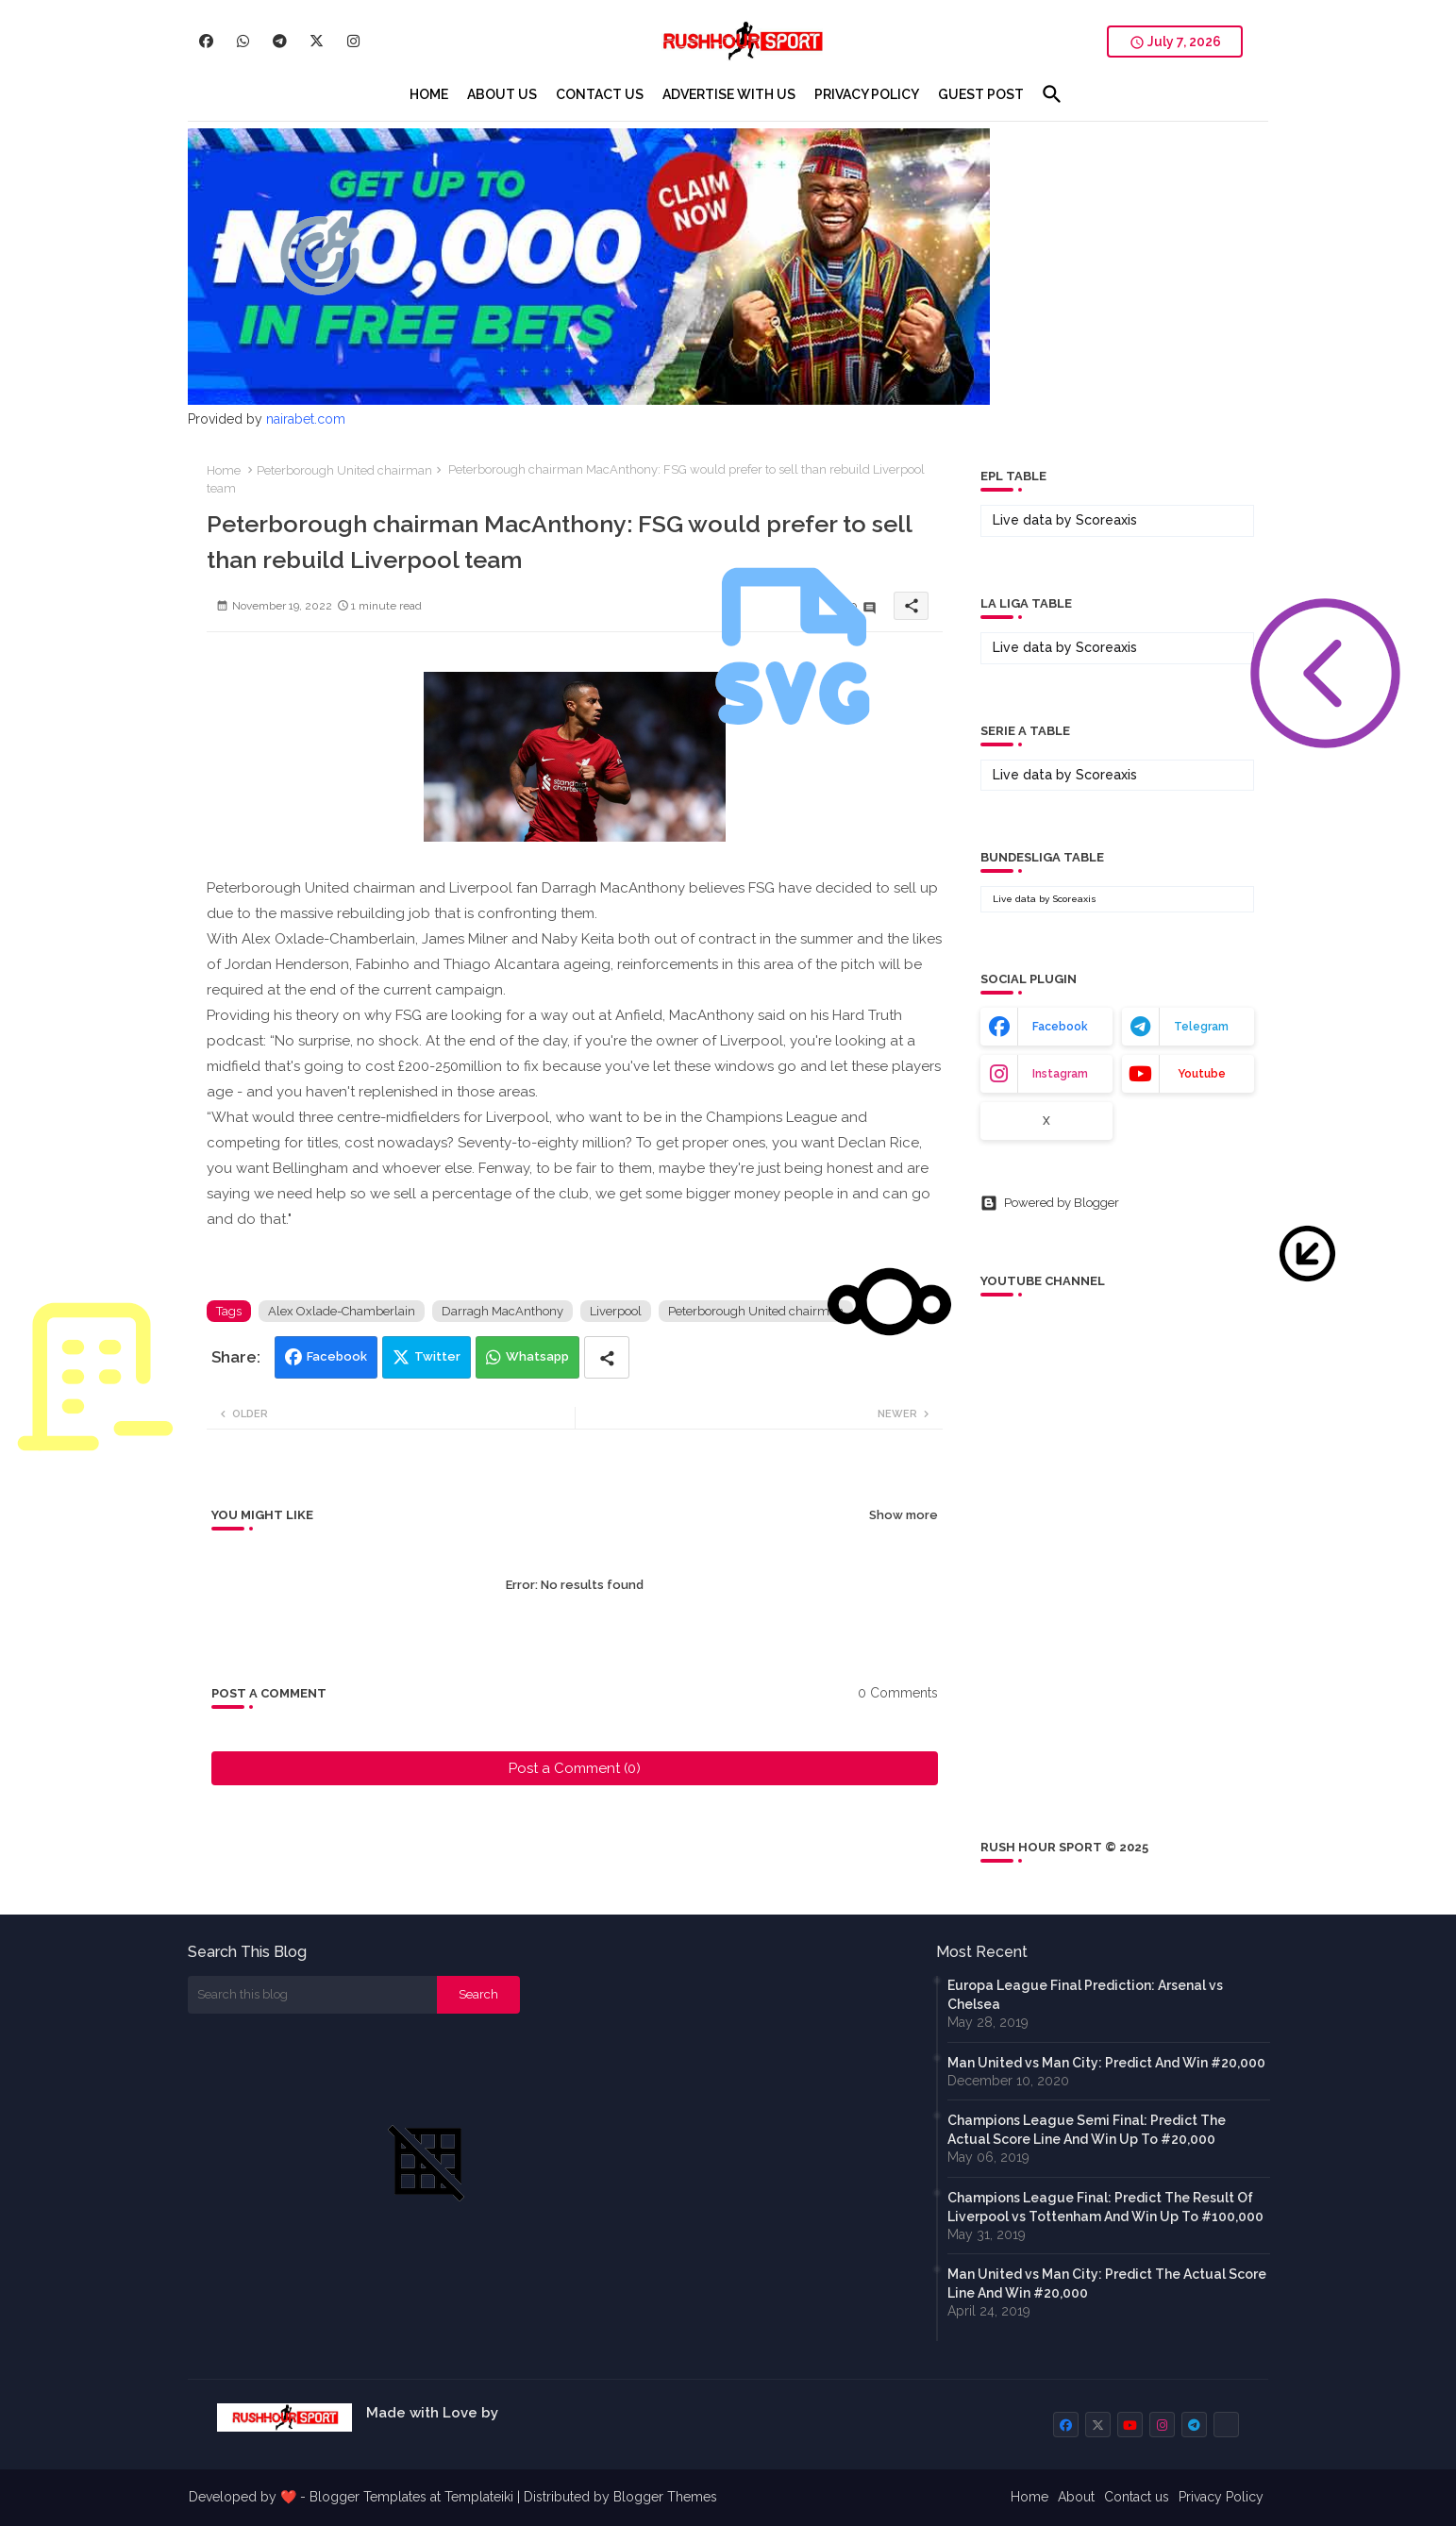  What do you see at coordinates (1307, 1253) in the screenshot?
I see `navigate to previous content or go back` at bounding box center [1307, 1253].